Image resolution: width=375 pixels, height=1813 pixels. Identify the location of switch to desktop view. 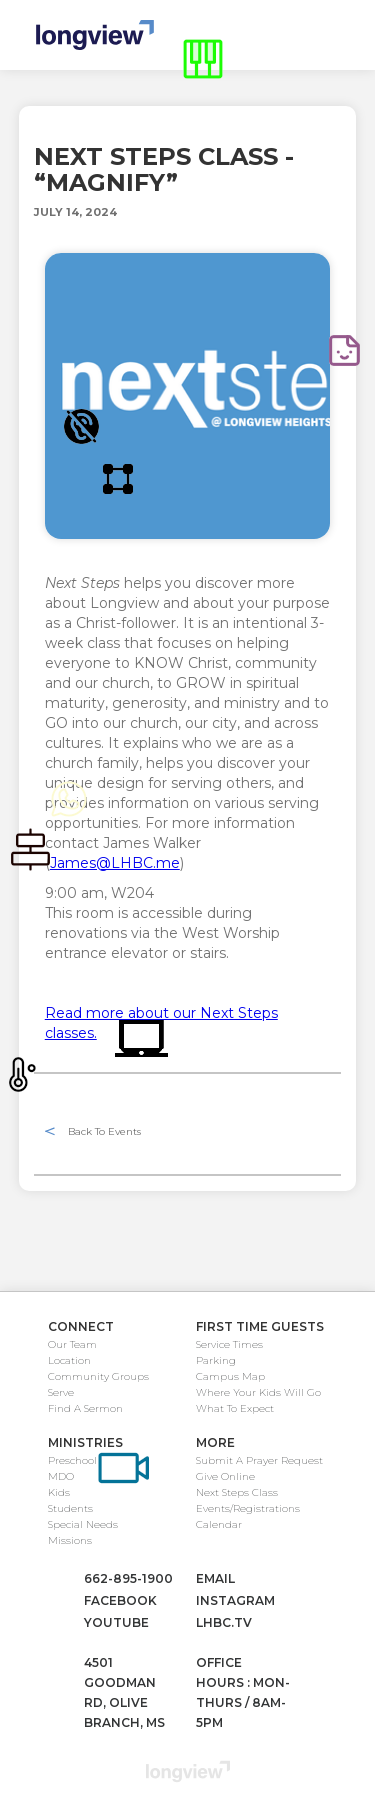
(141, 1039).